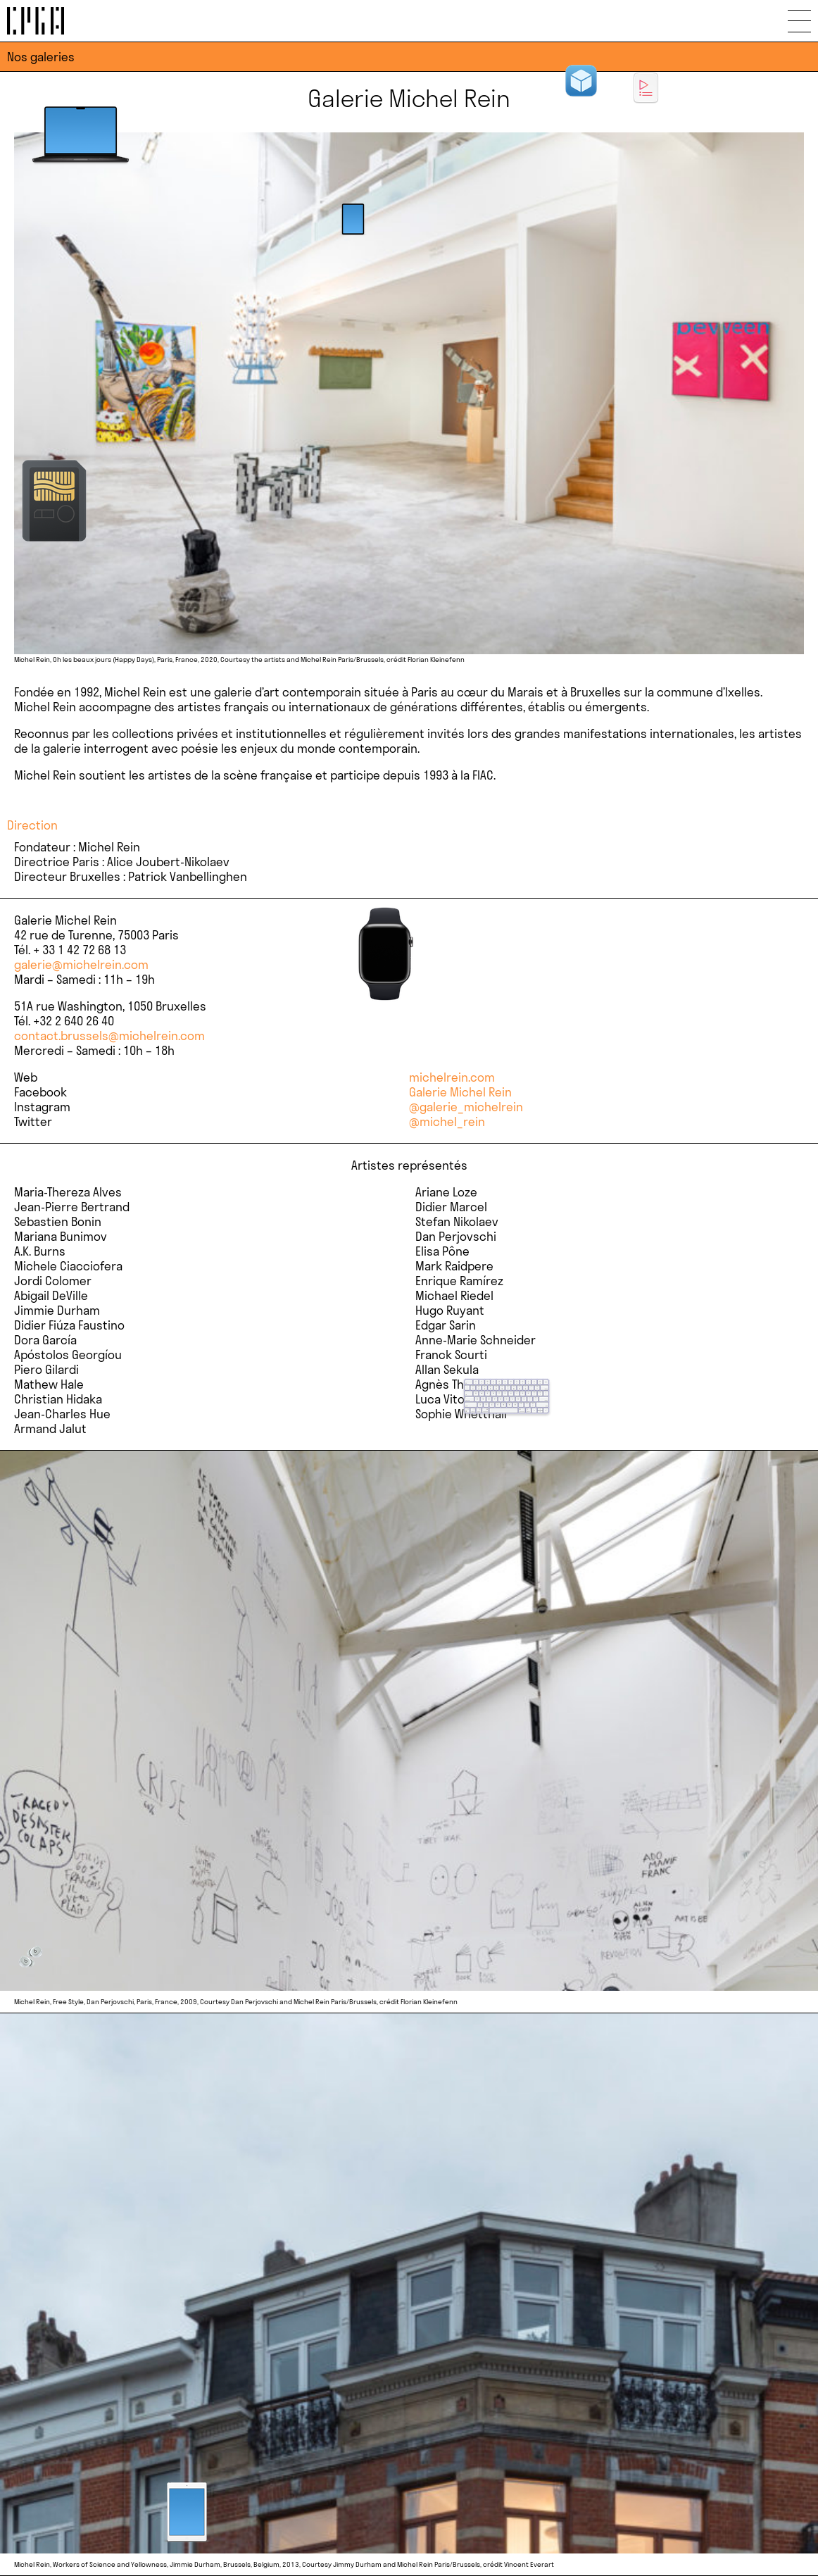 This screenshot has width=818, height=2576. What do you see at coordinates (506, 1396) in the screenshot?
I see `connect a wireless bluetooth keyboard` at bounding box center [506, 1396].